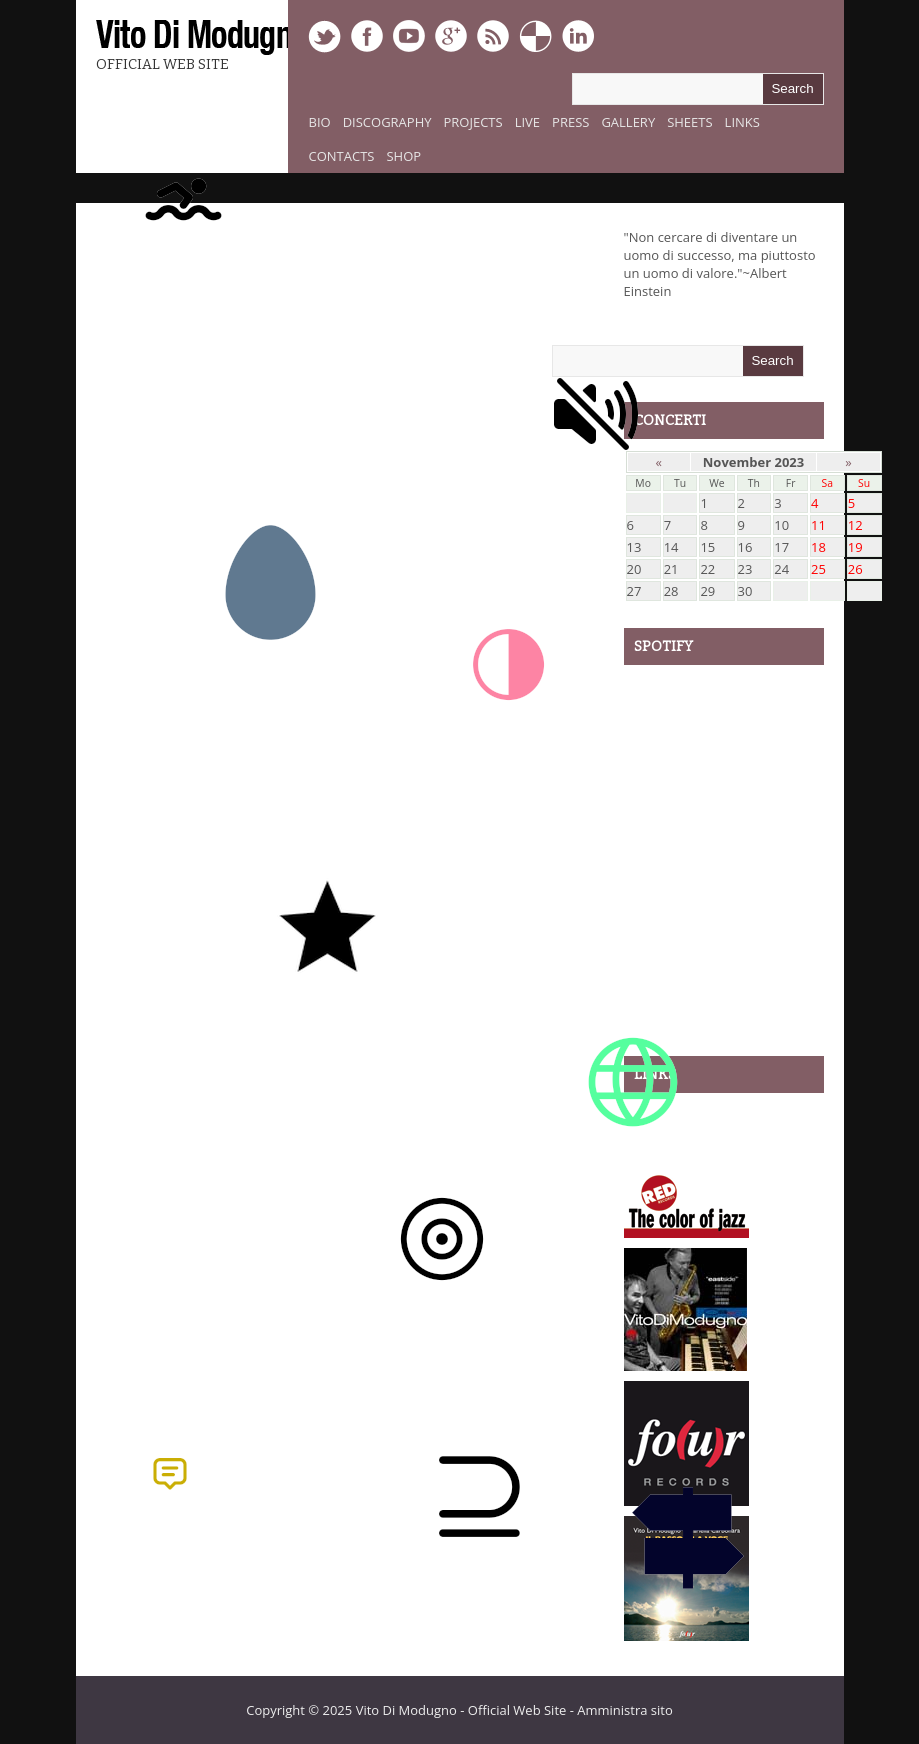  I want to click on play or access media library, so click(442, 1239).